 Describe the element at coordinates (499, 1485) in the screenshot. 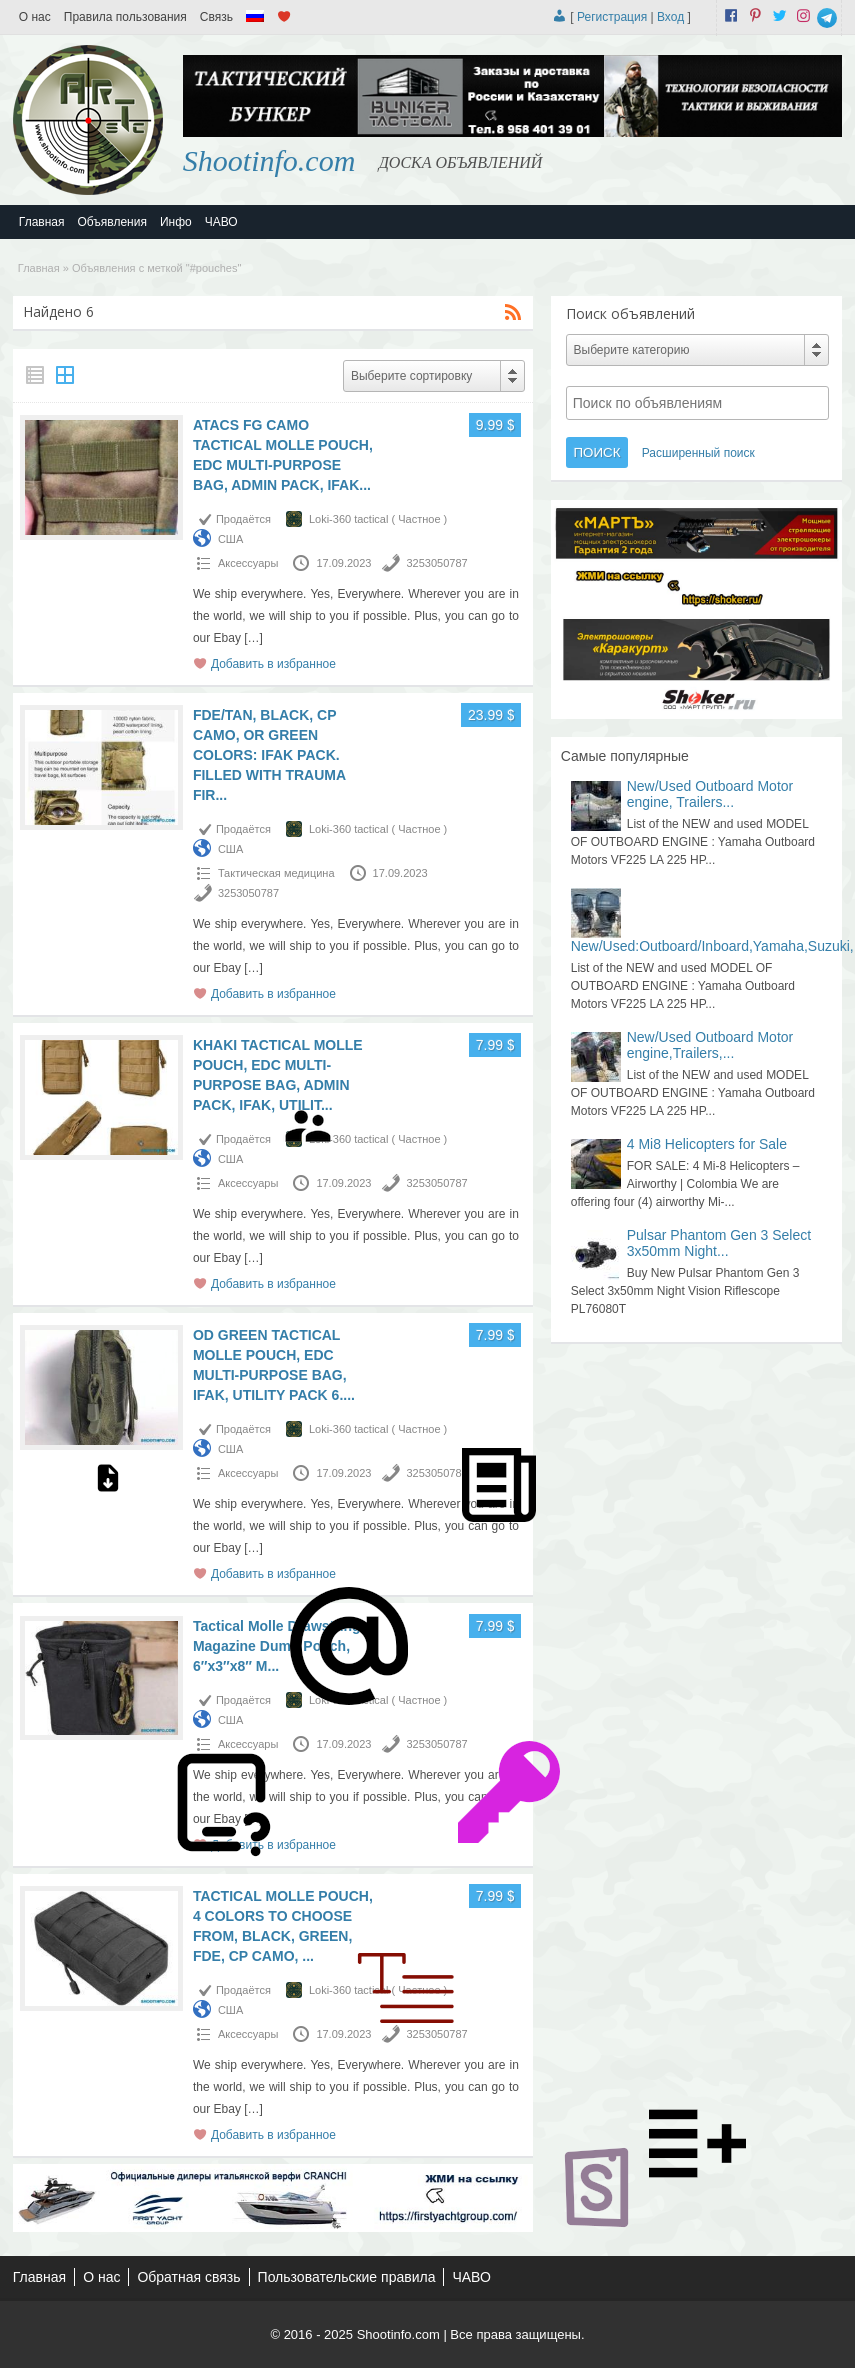

I see `view news articles` at that location.